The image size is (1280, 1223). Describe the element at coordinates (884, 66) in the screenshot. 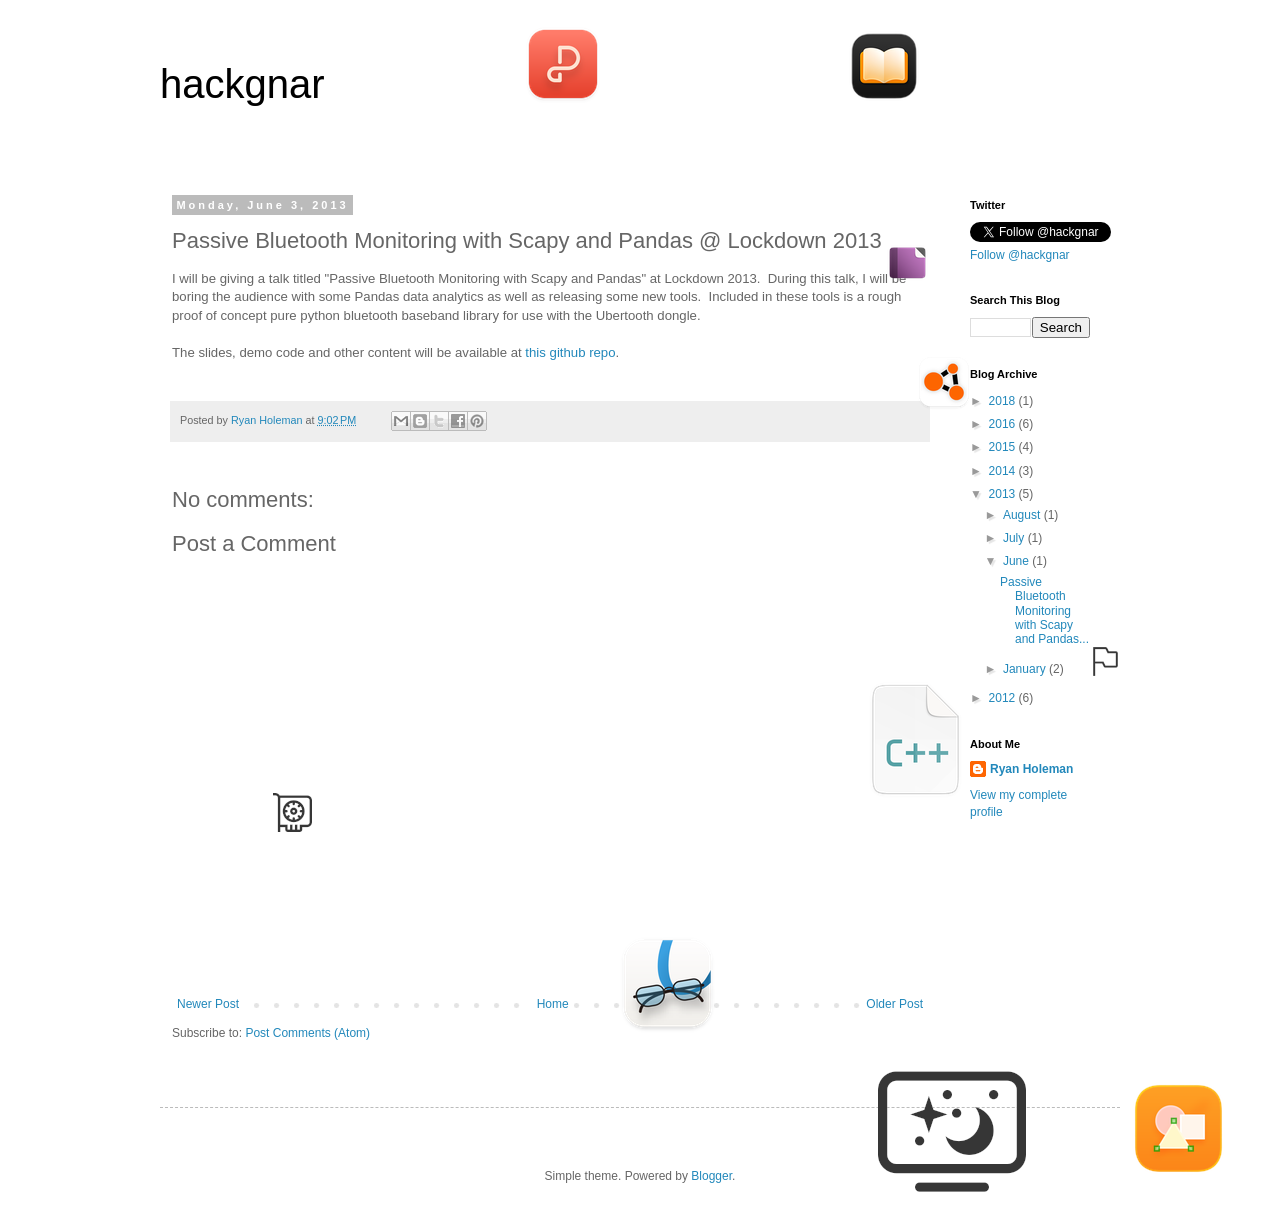

I see `open the Books app` at that location.